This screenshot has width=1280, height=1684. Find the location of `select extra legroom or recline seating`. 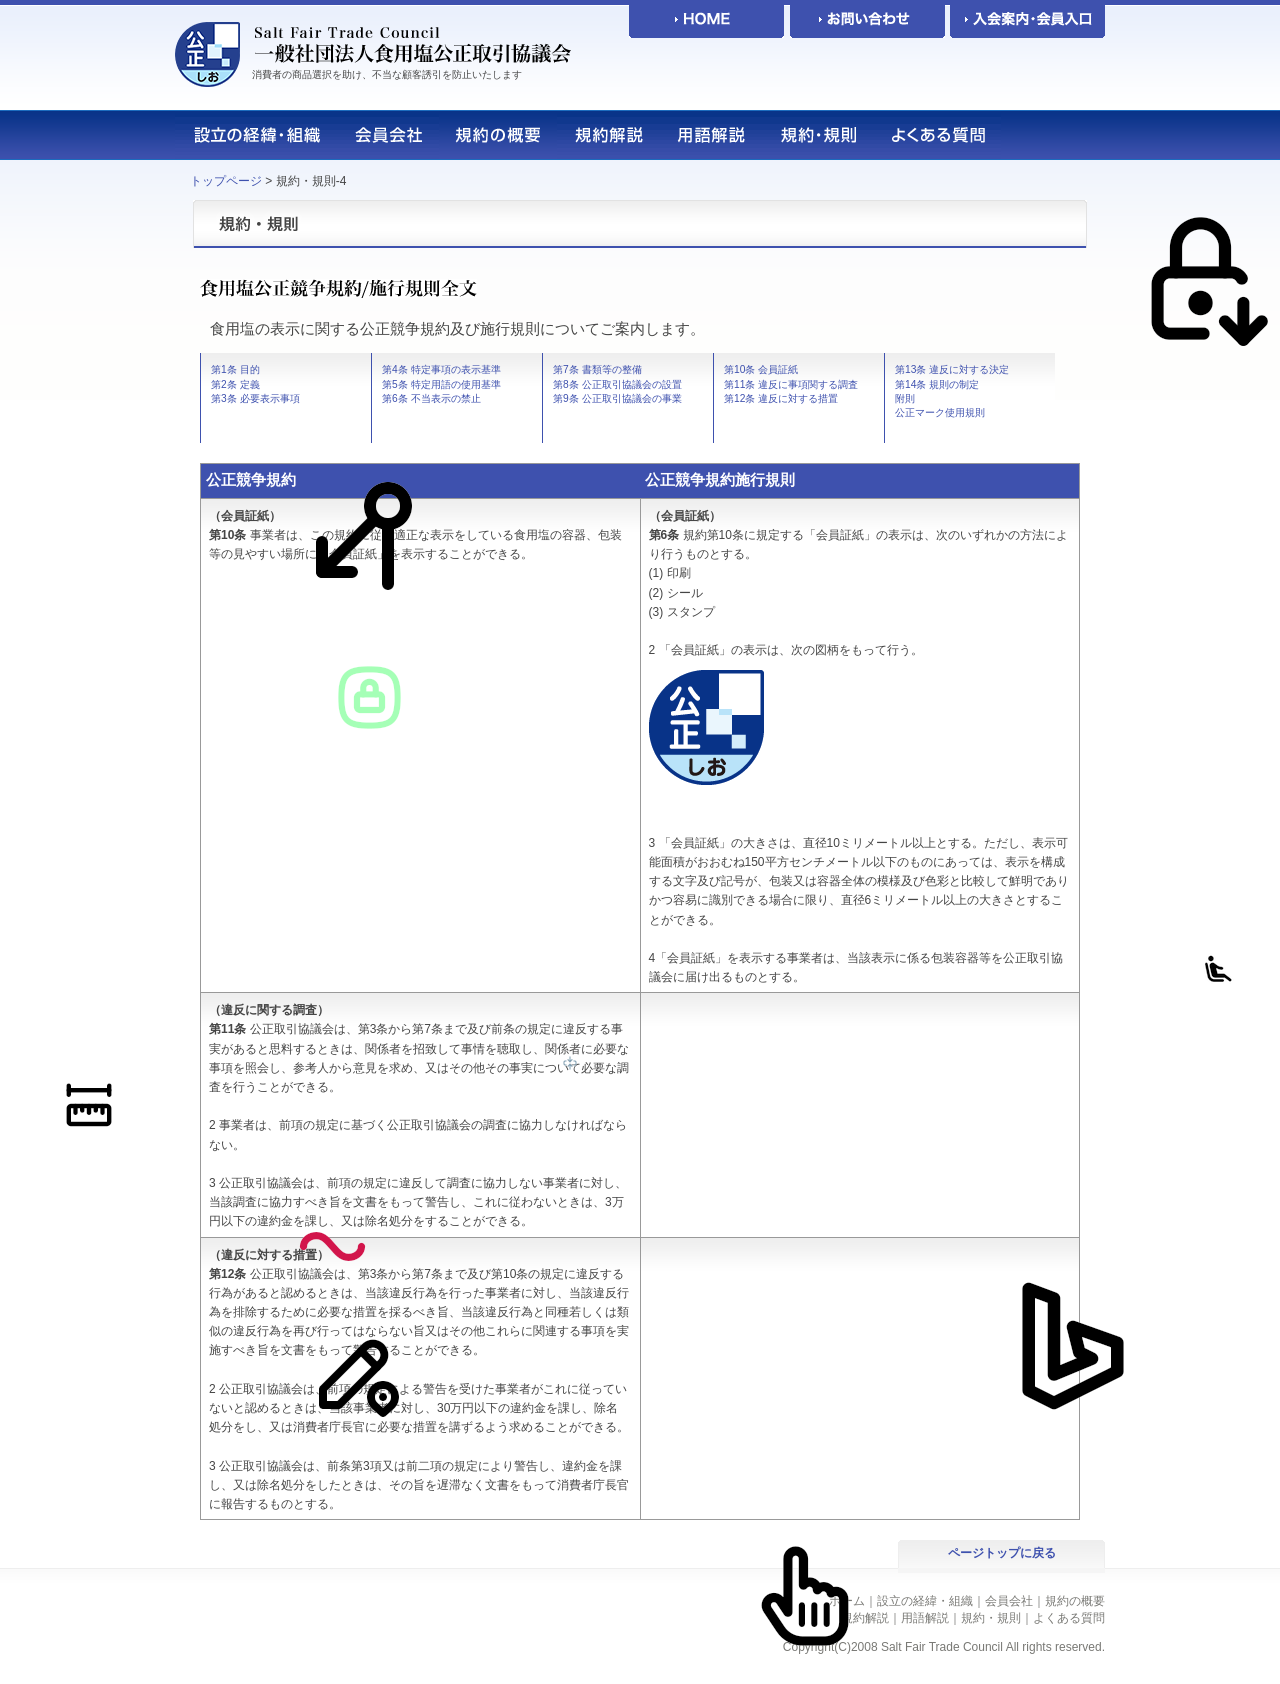

select extra legroom or recline seating is located at coordinates (1218, 969).